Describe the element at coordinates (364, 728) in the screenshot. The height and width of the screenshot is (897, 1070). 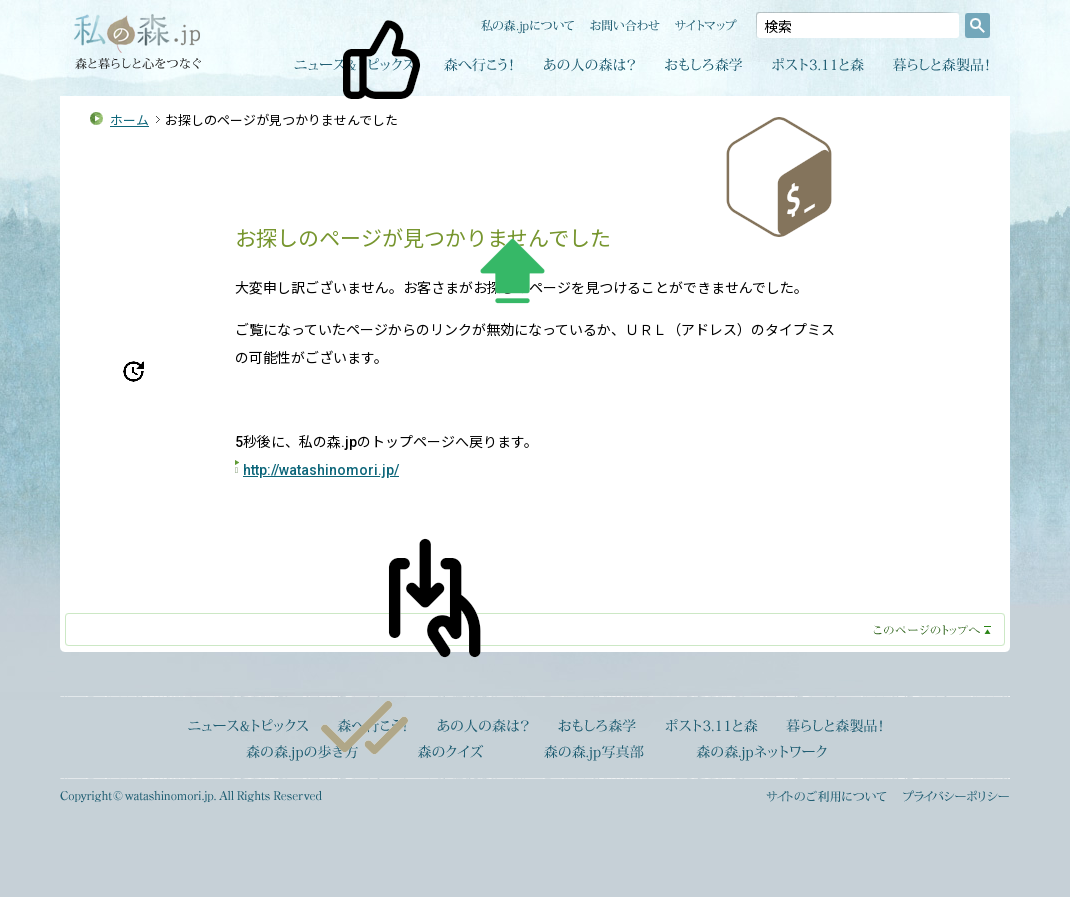
I see `message has been read or seen` at that location.